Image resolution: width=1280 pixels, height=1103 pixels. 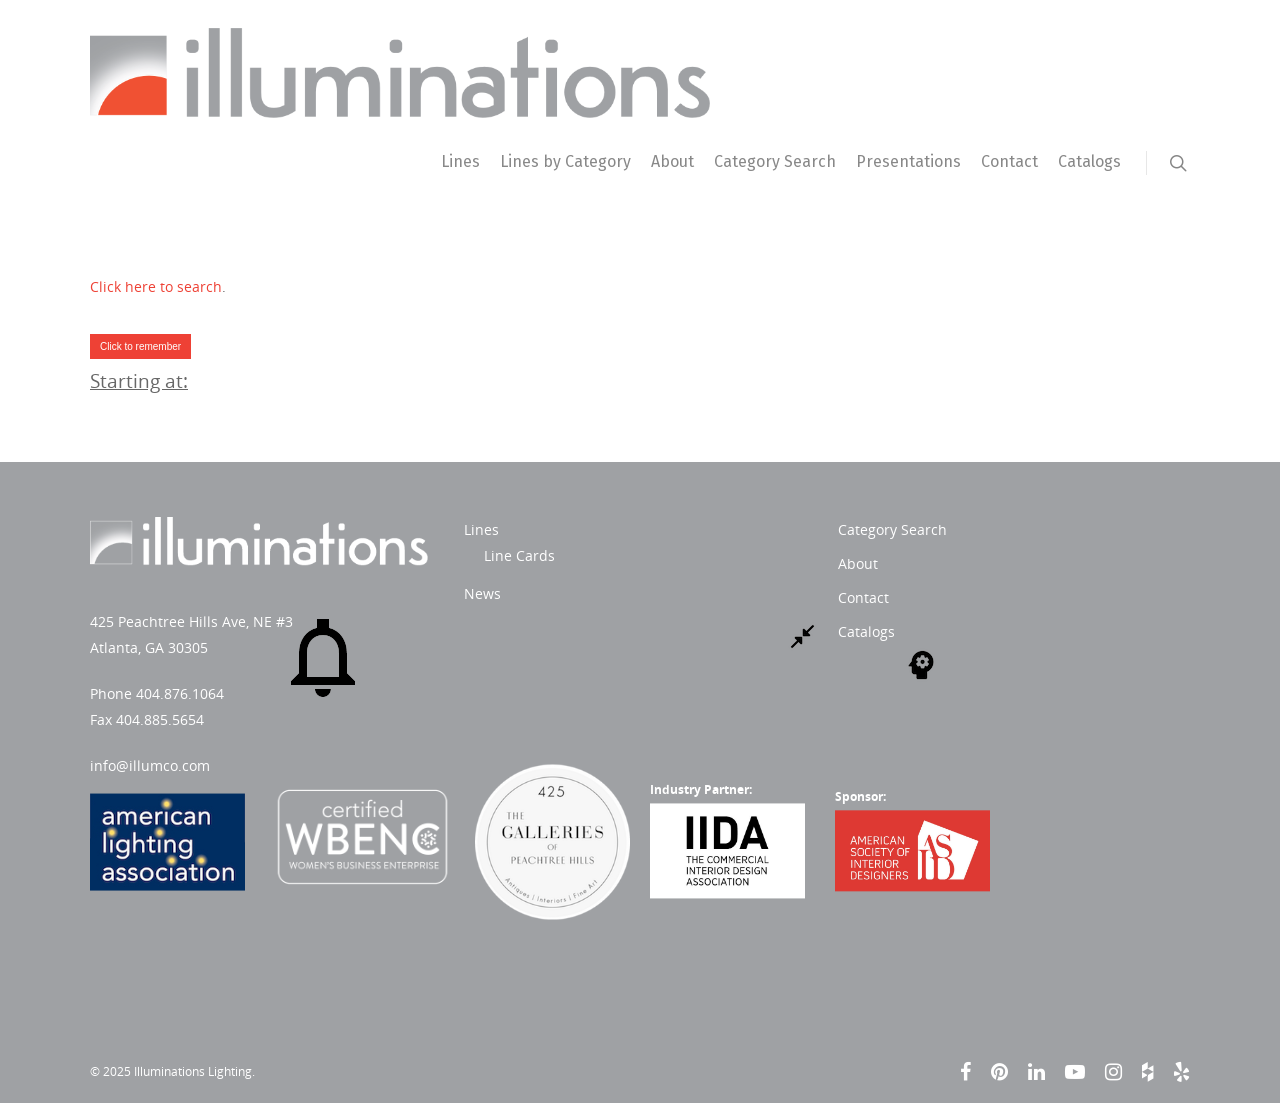 What do you see at coordinates (323, 657) in the screenshot?
I see `view notifications` at bounding box center [323, 657].